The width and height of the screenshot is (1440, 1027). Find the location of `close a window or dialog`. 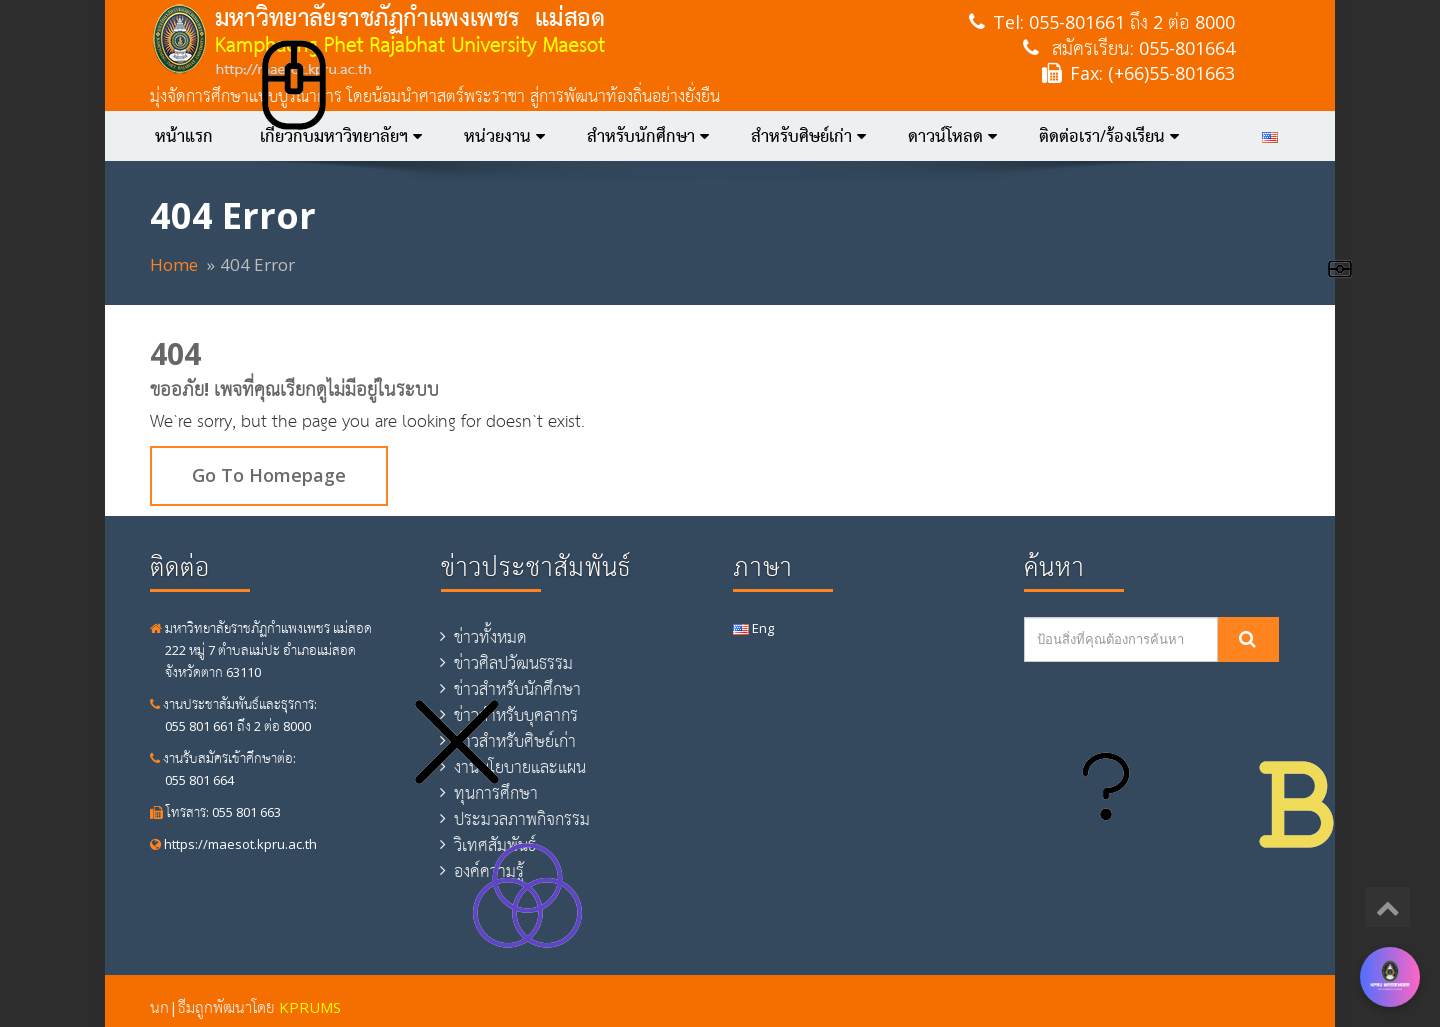

close a window or dialog is located at coordinates (457, 742).